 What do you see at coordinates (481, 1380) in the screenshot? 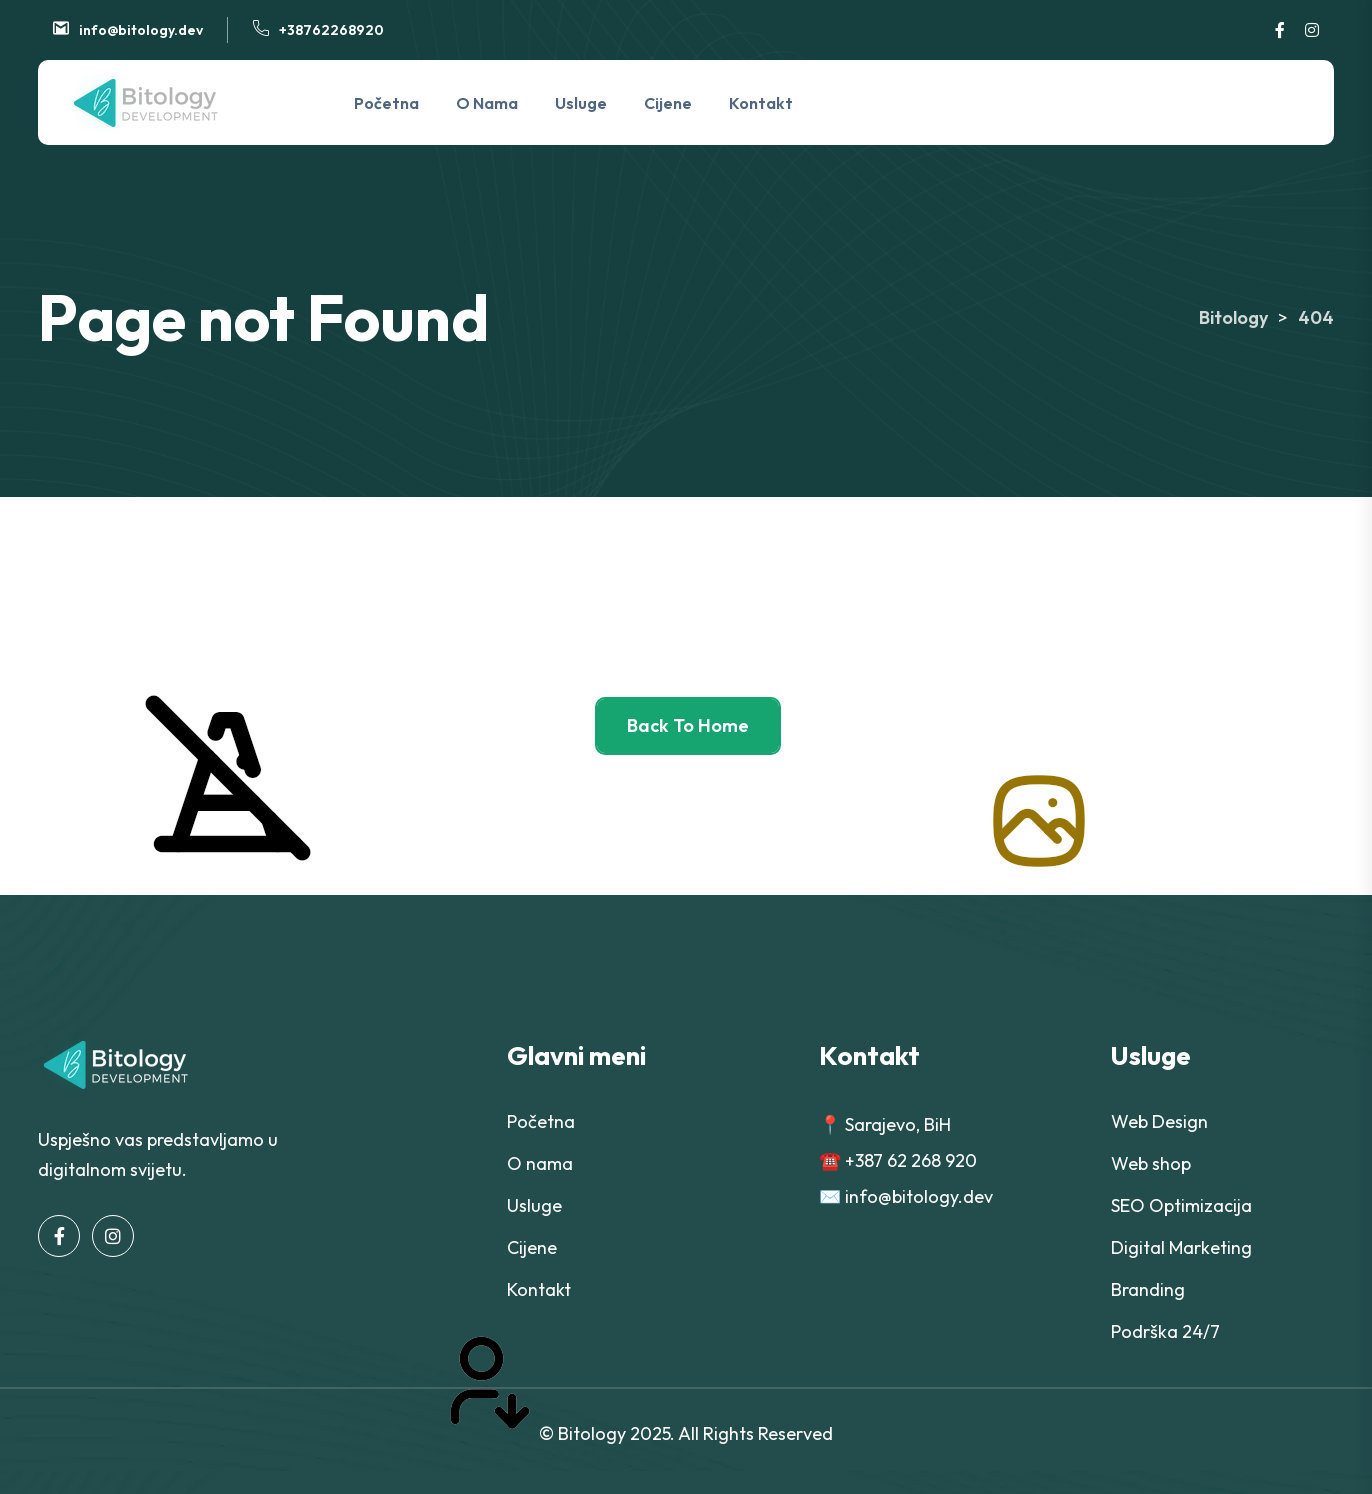
I see `demote a user's role or permissions` at bounding box center [481, 1380].